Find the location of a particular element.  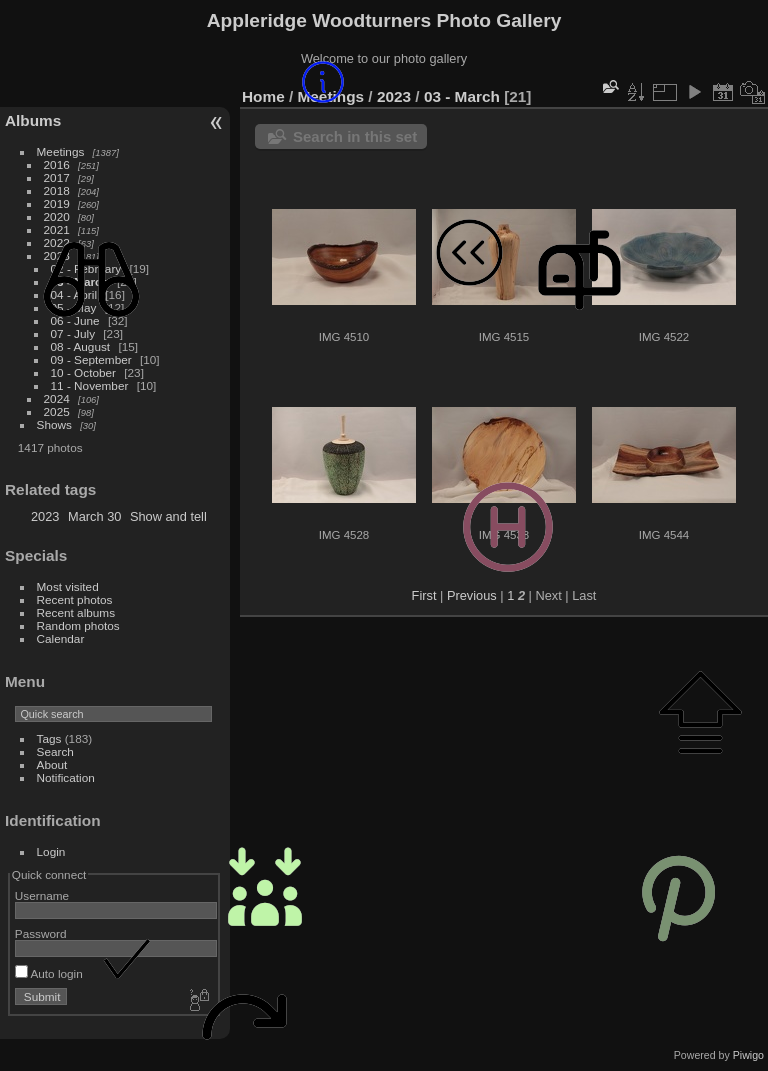

distribute tasks or assignments to team members is located at coordinates (265, 889).